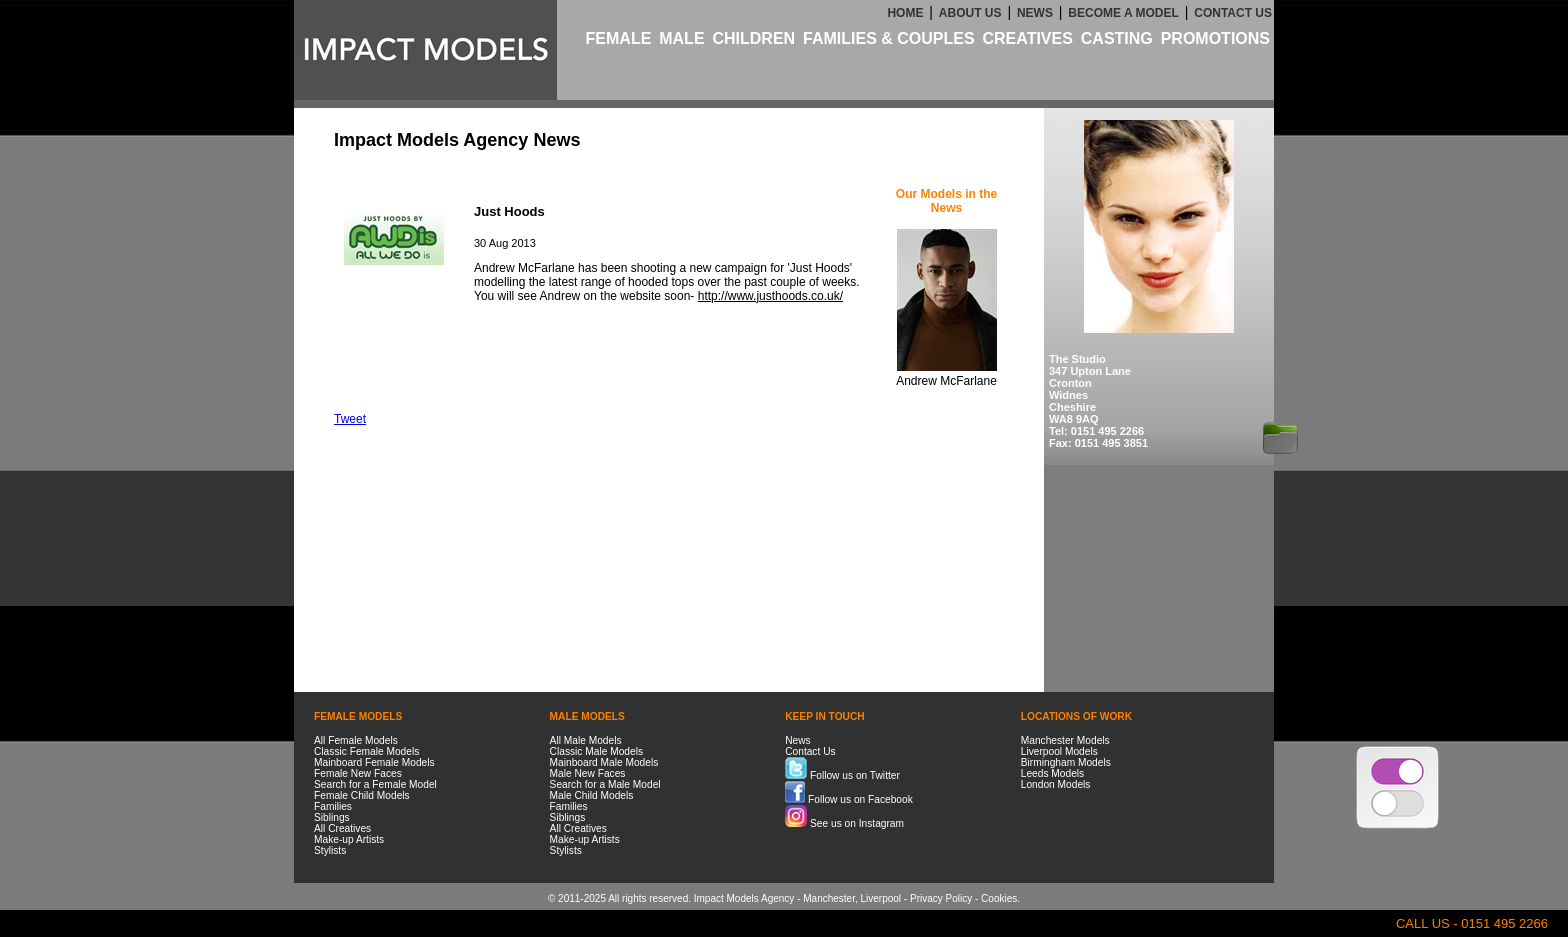 The image size is (1568, 937). I want to click on open desktop preferences or settings, so click(1397, 787).